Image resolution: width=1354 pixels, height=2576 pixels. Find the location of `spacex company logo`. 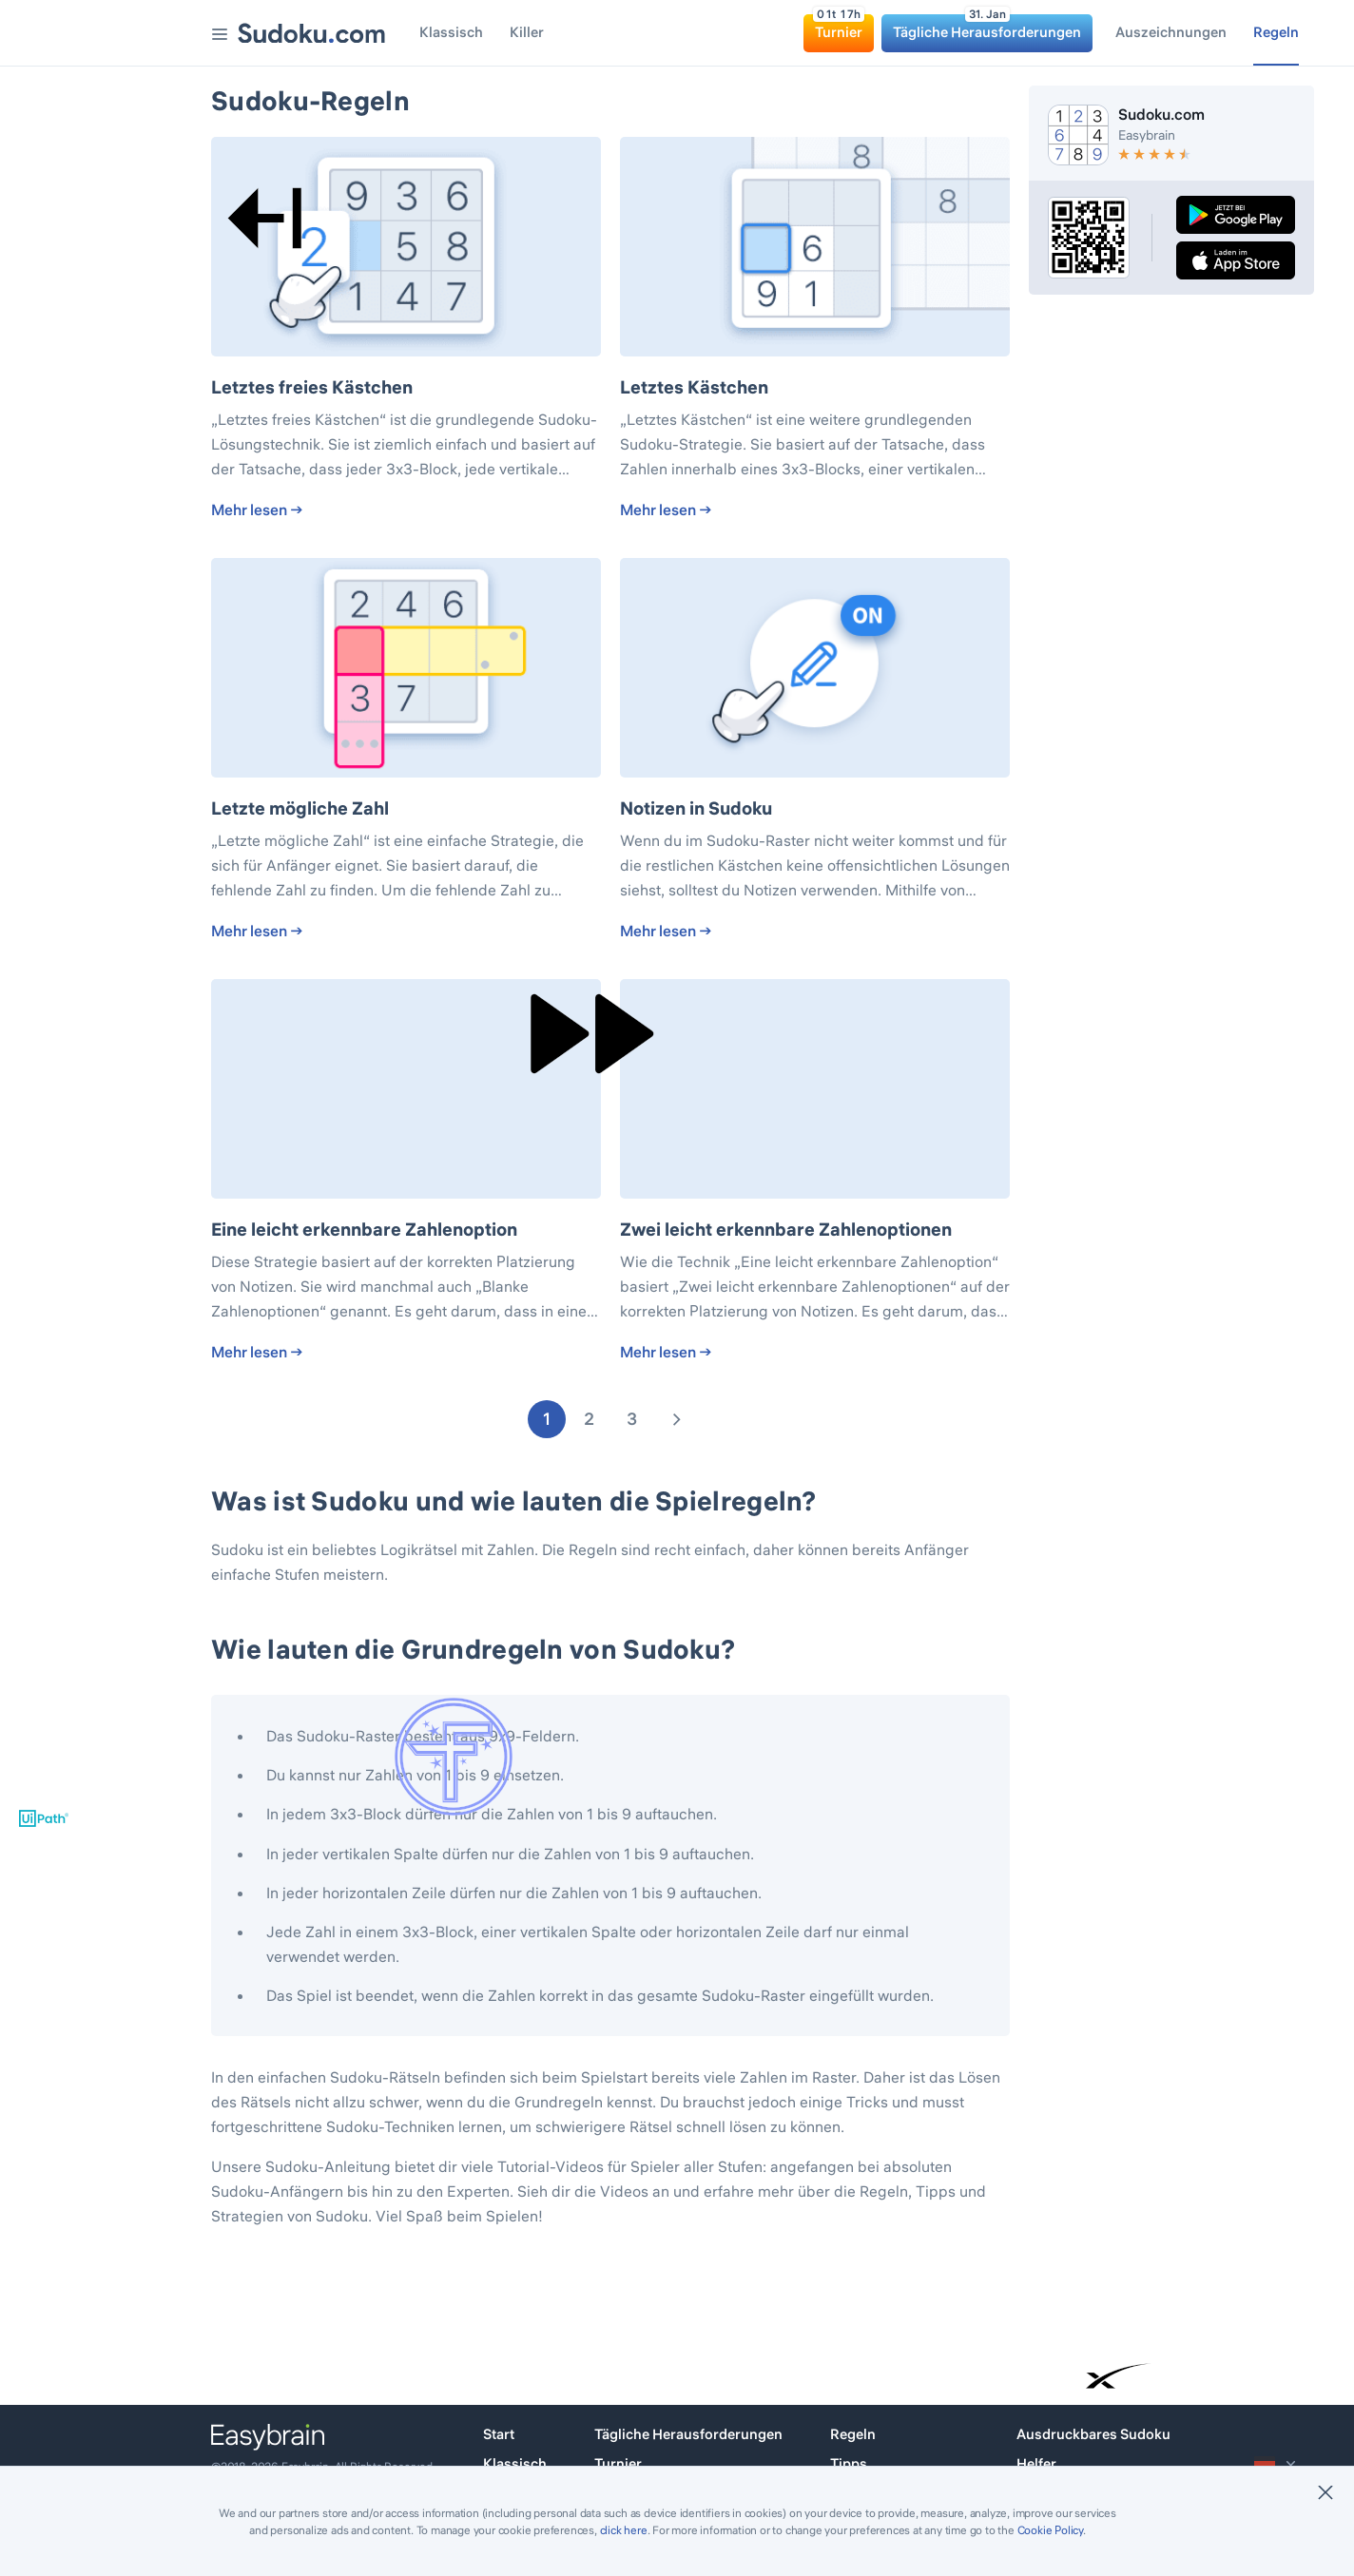

spacex company logo is located at coordinates (1118, 2375).